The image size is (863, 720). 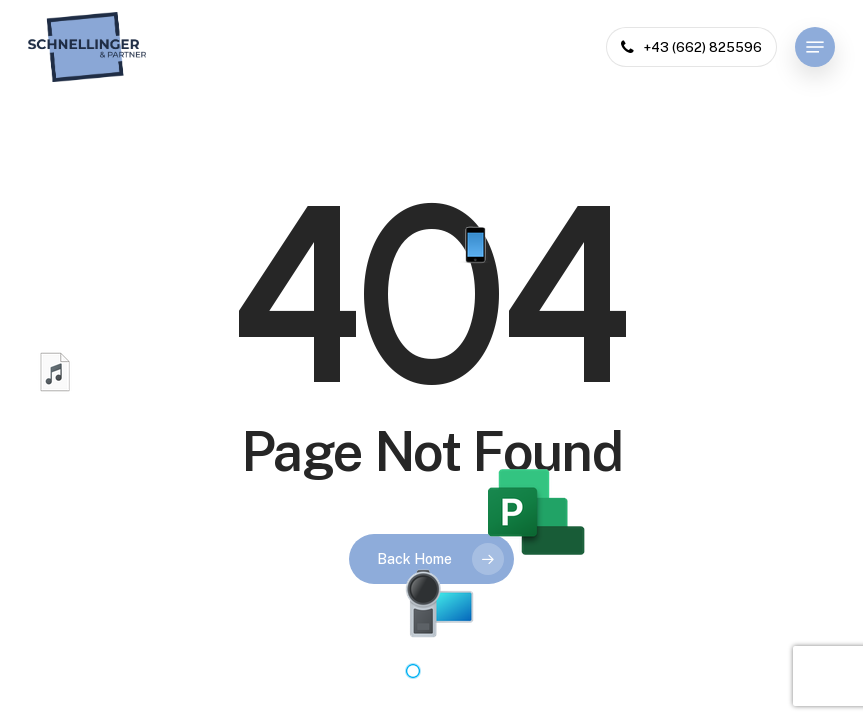 I want to click on open Microsoft Cortana voice assistant, so click(x=413, y=671).